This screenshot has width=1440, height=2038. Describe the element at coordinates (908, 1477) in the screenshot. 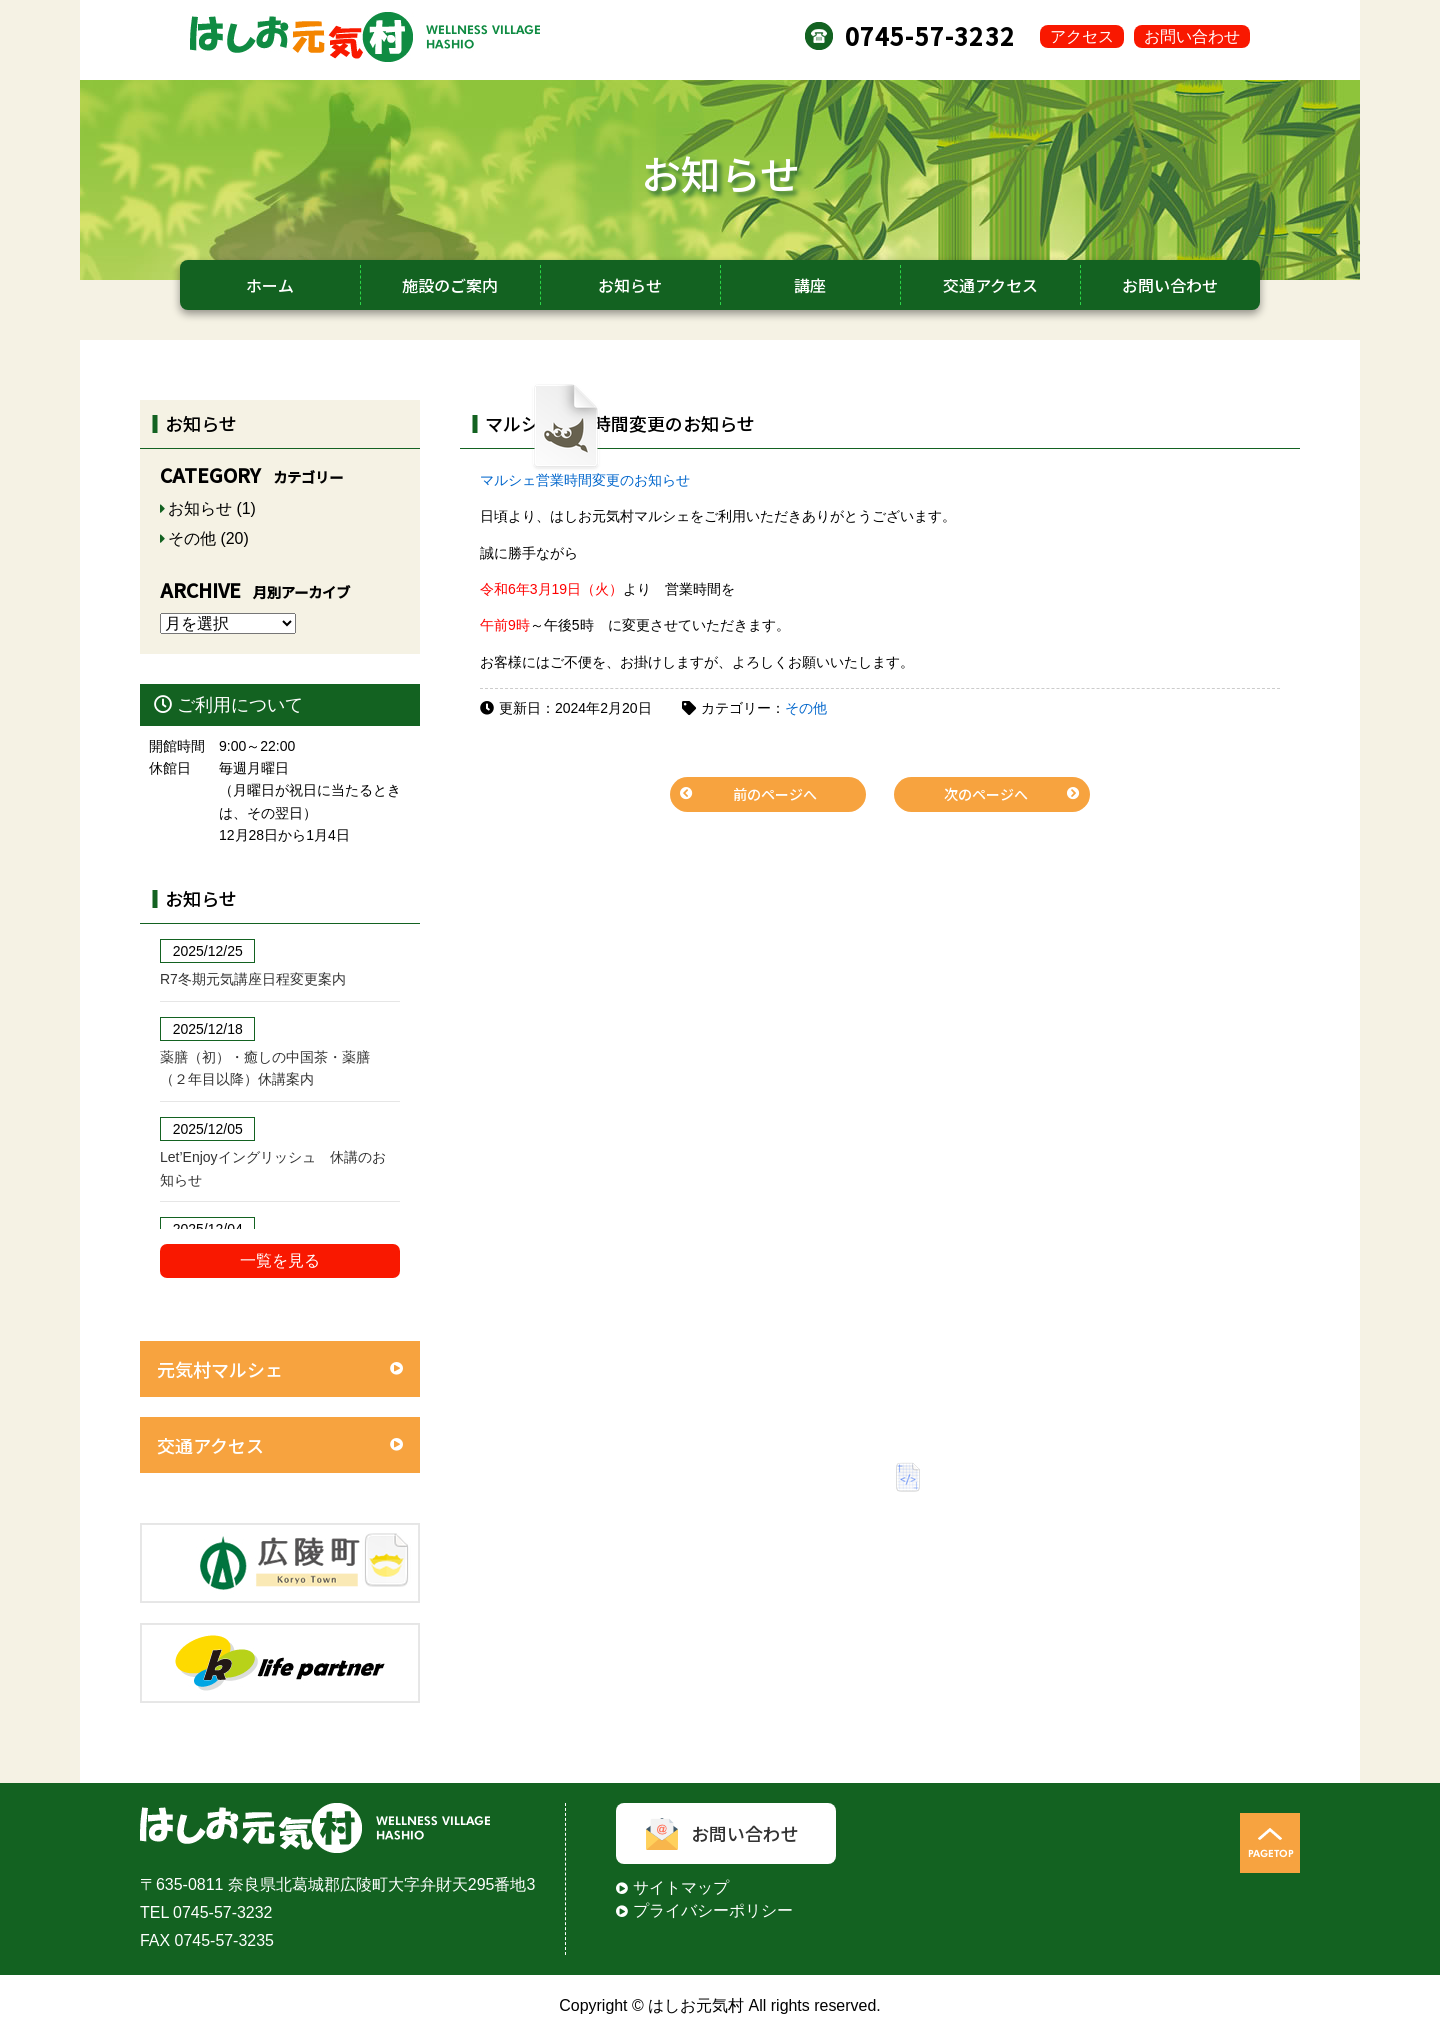

I see `an html template file` at that location.